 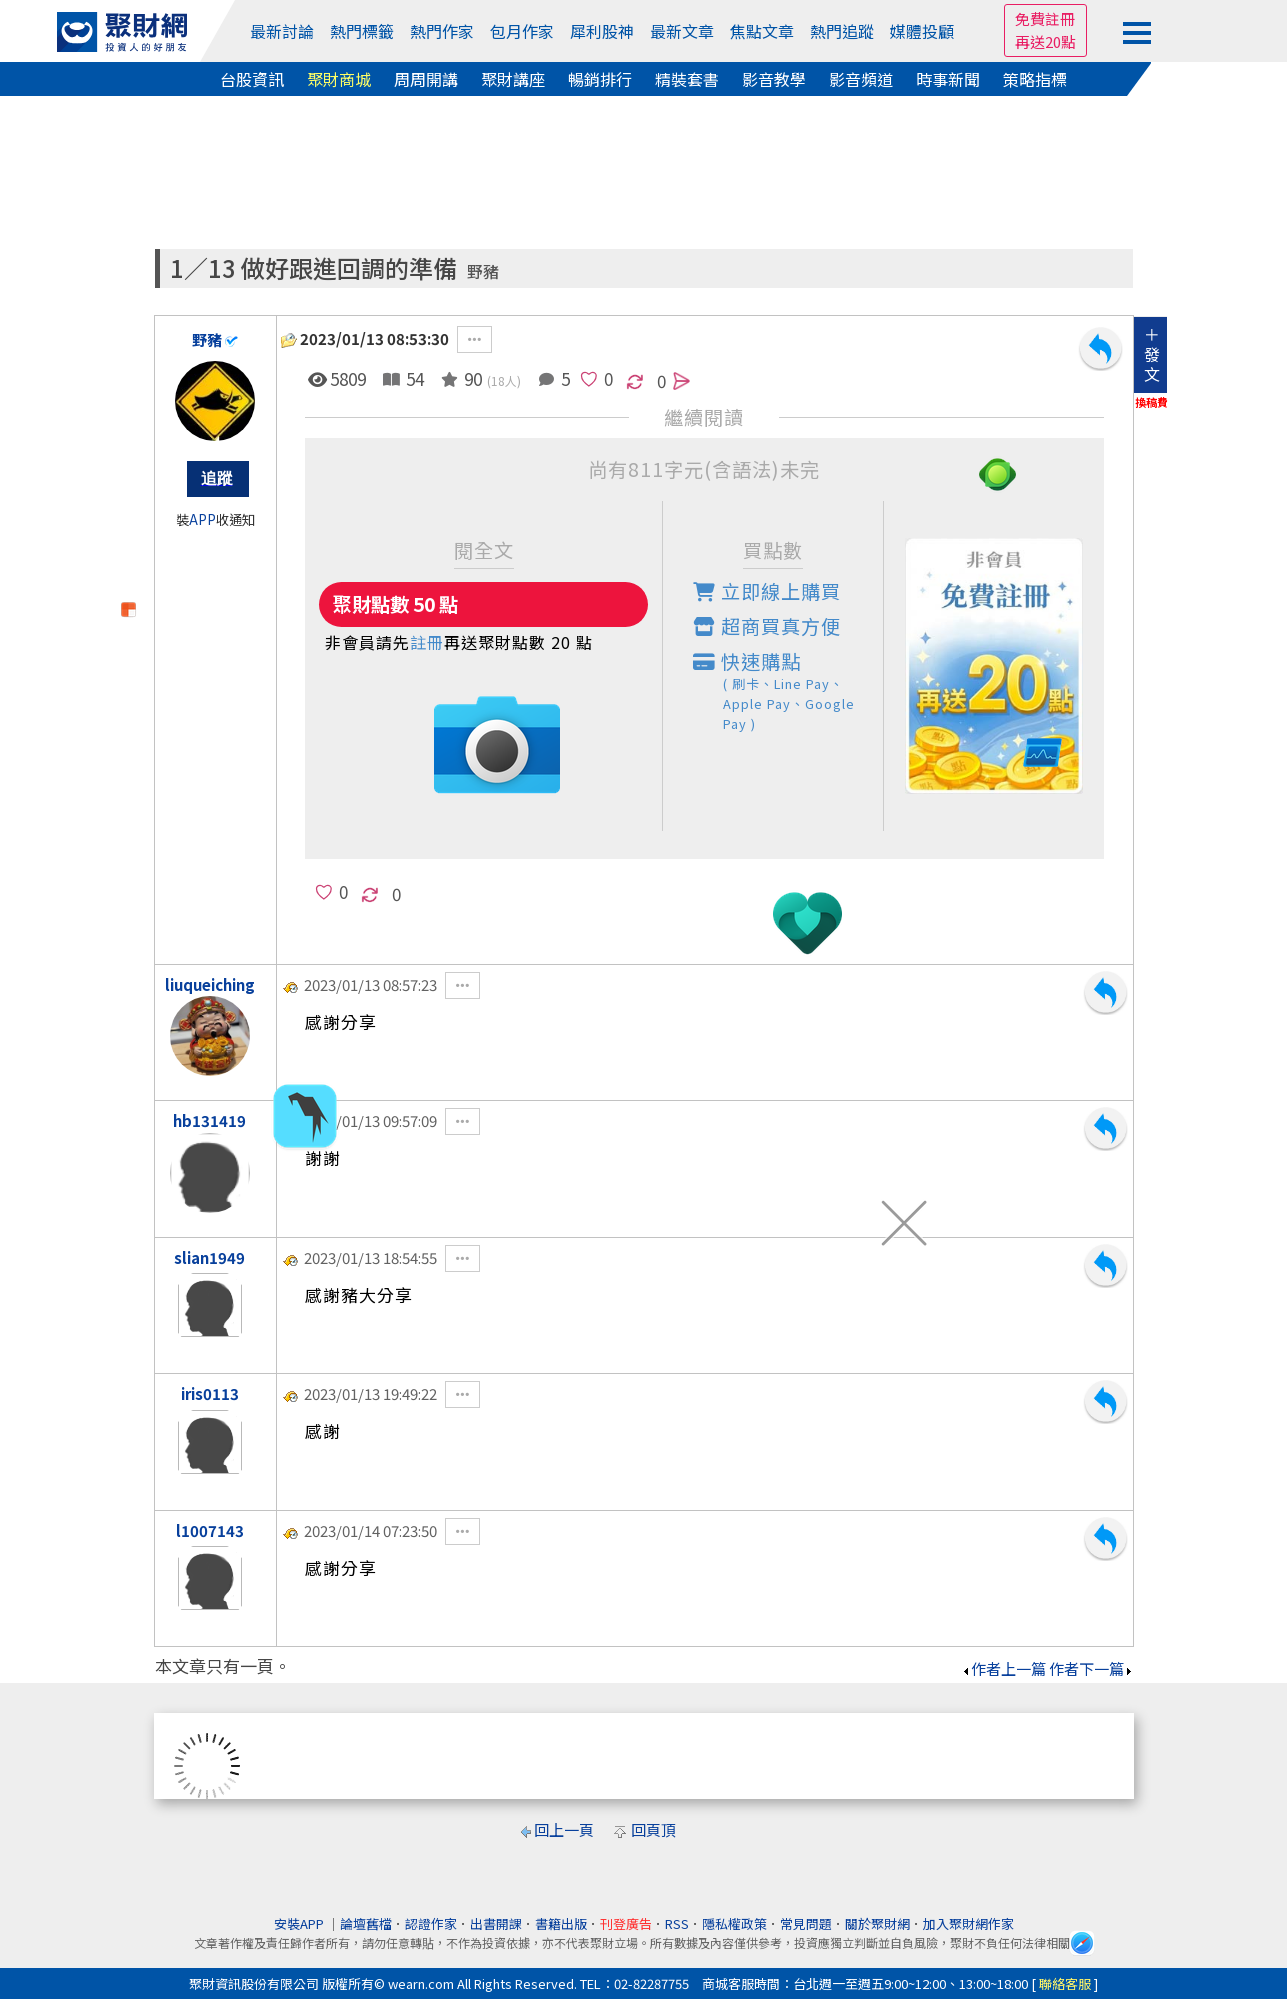 What do you see at coordinates (1042, 752) in the screenshot?
I see `open process monitor application` at bounding box center [1042, 752].